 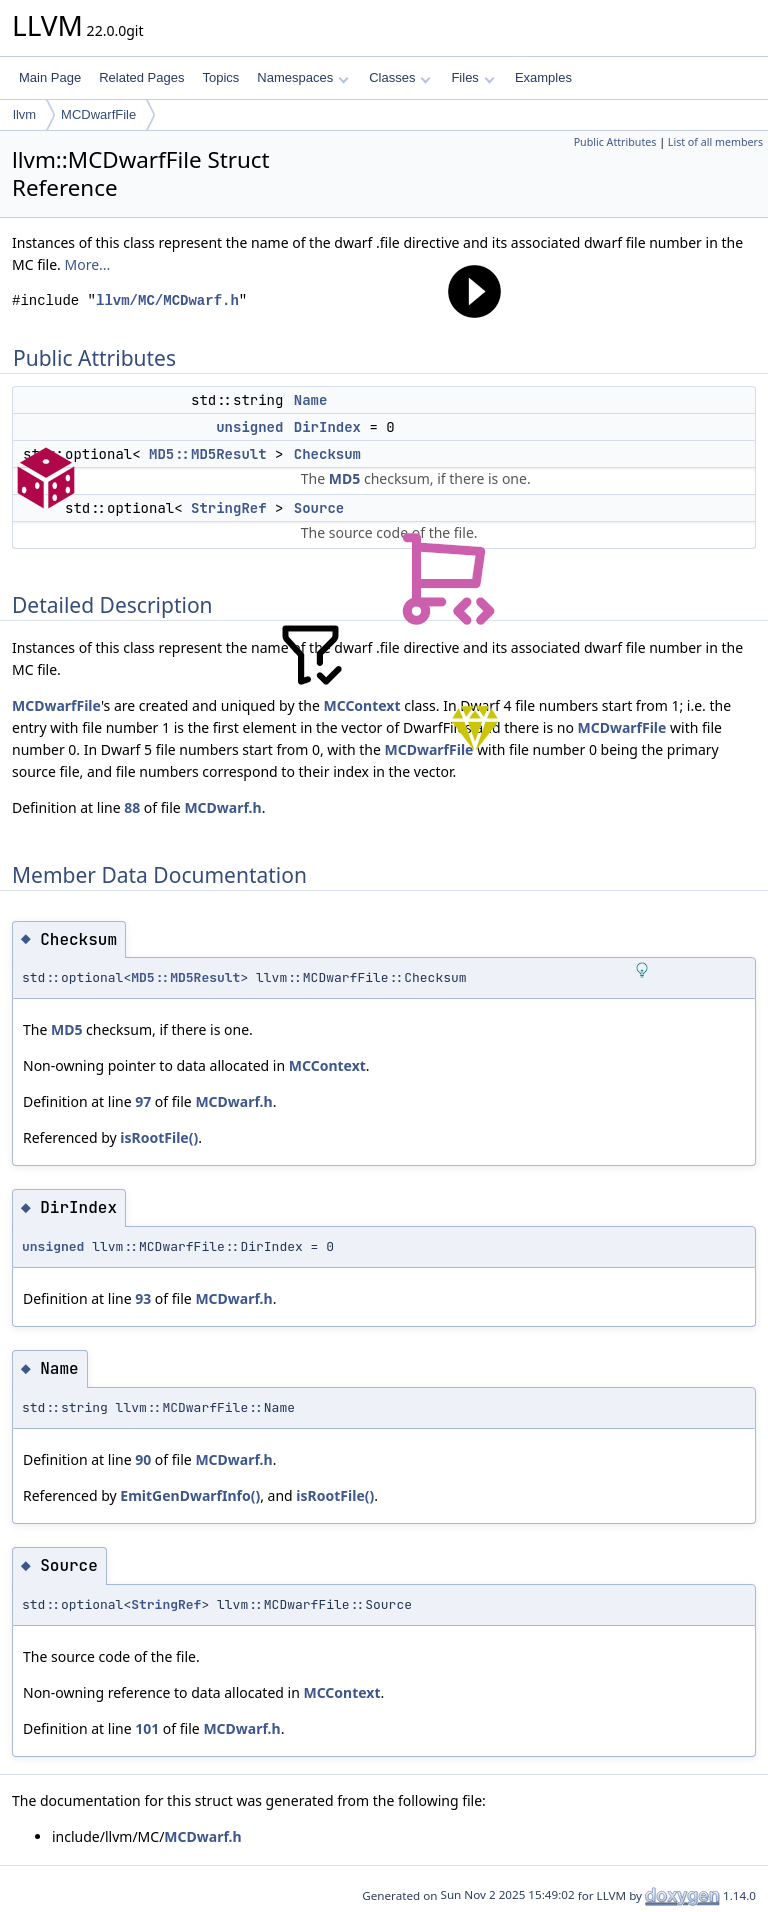 I want to click on randomize or shuffle content, so click(x=46, y=478).